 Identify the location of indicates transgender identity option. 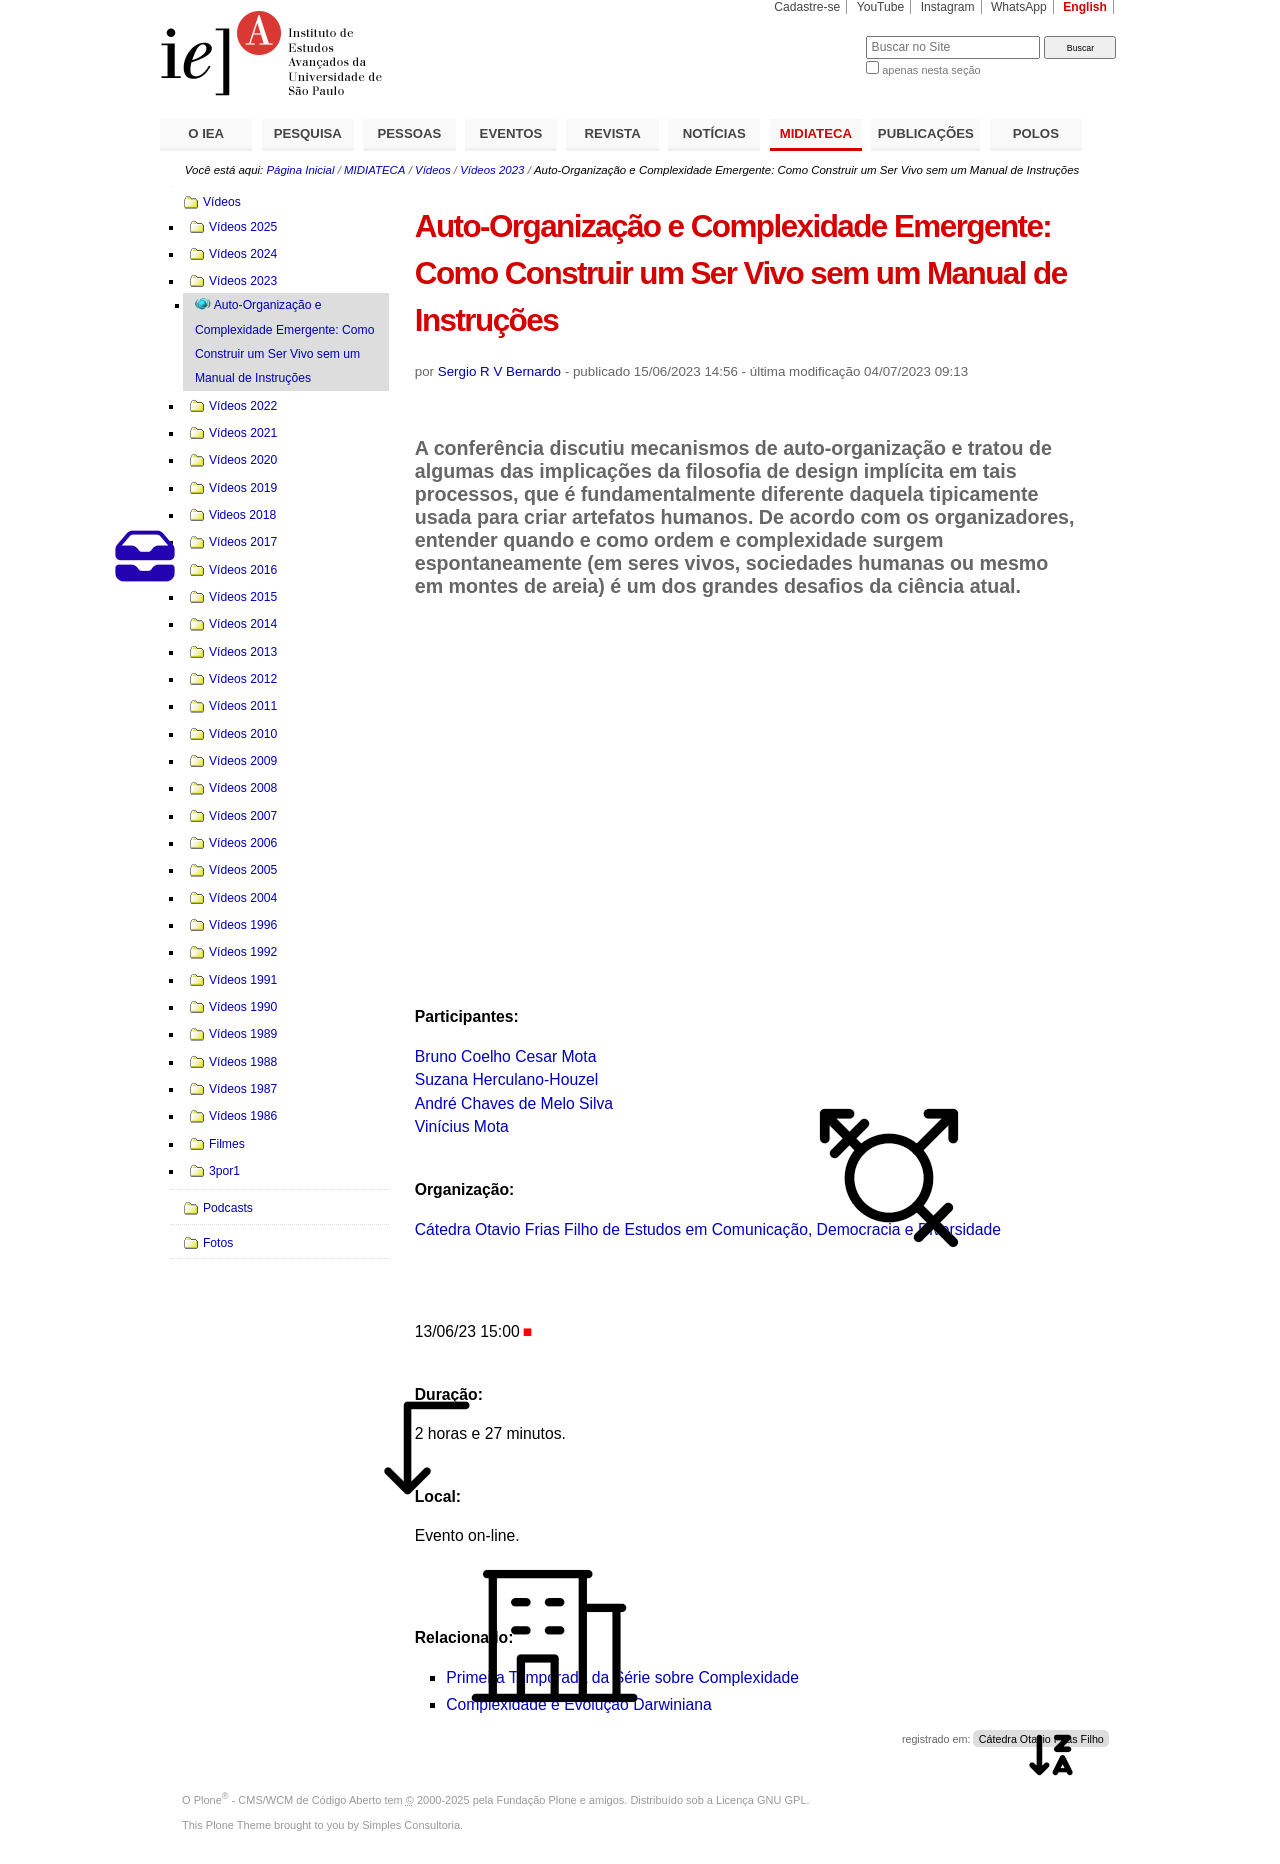
(889, 1178).